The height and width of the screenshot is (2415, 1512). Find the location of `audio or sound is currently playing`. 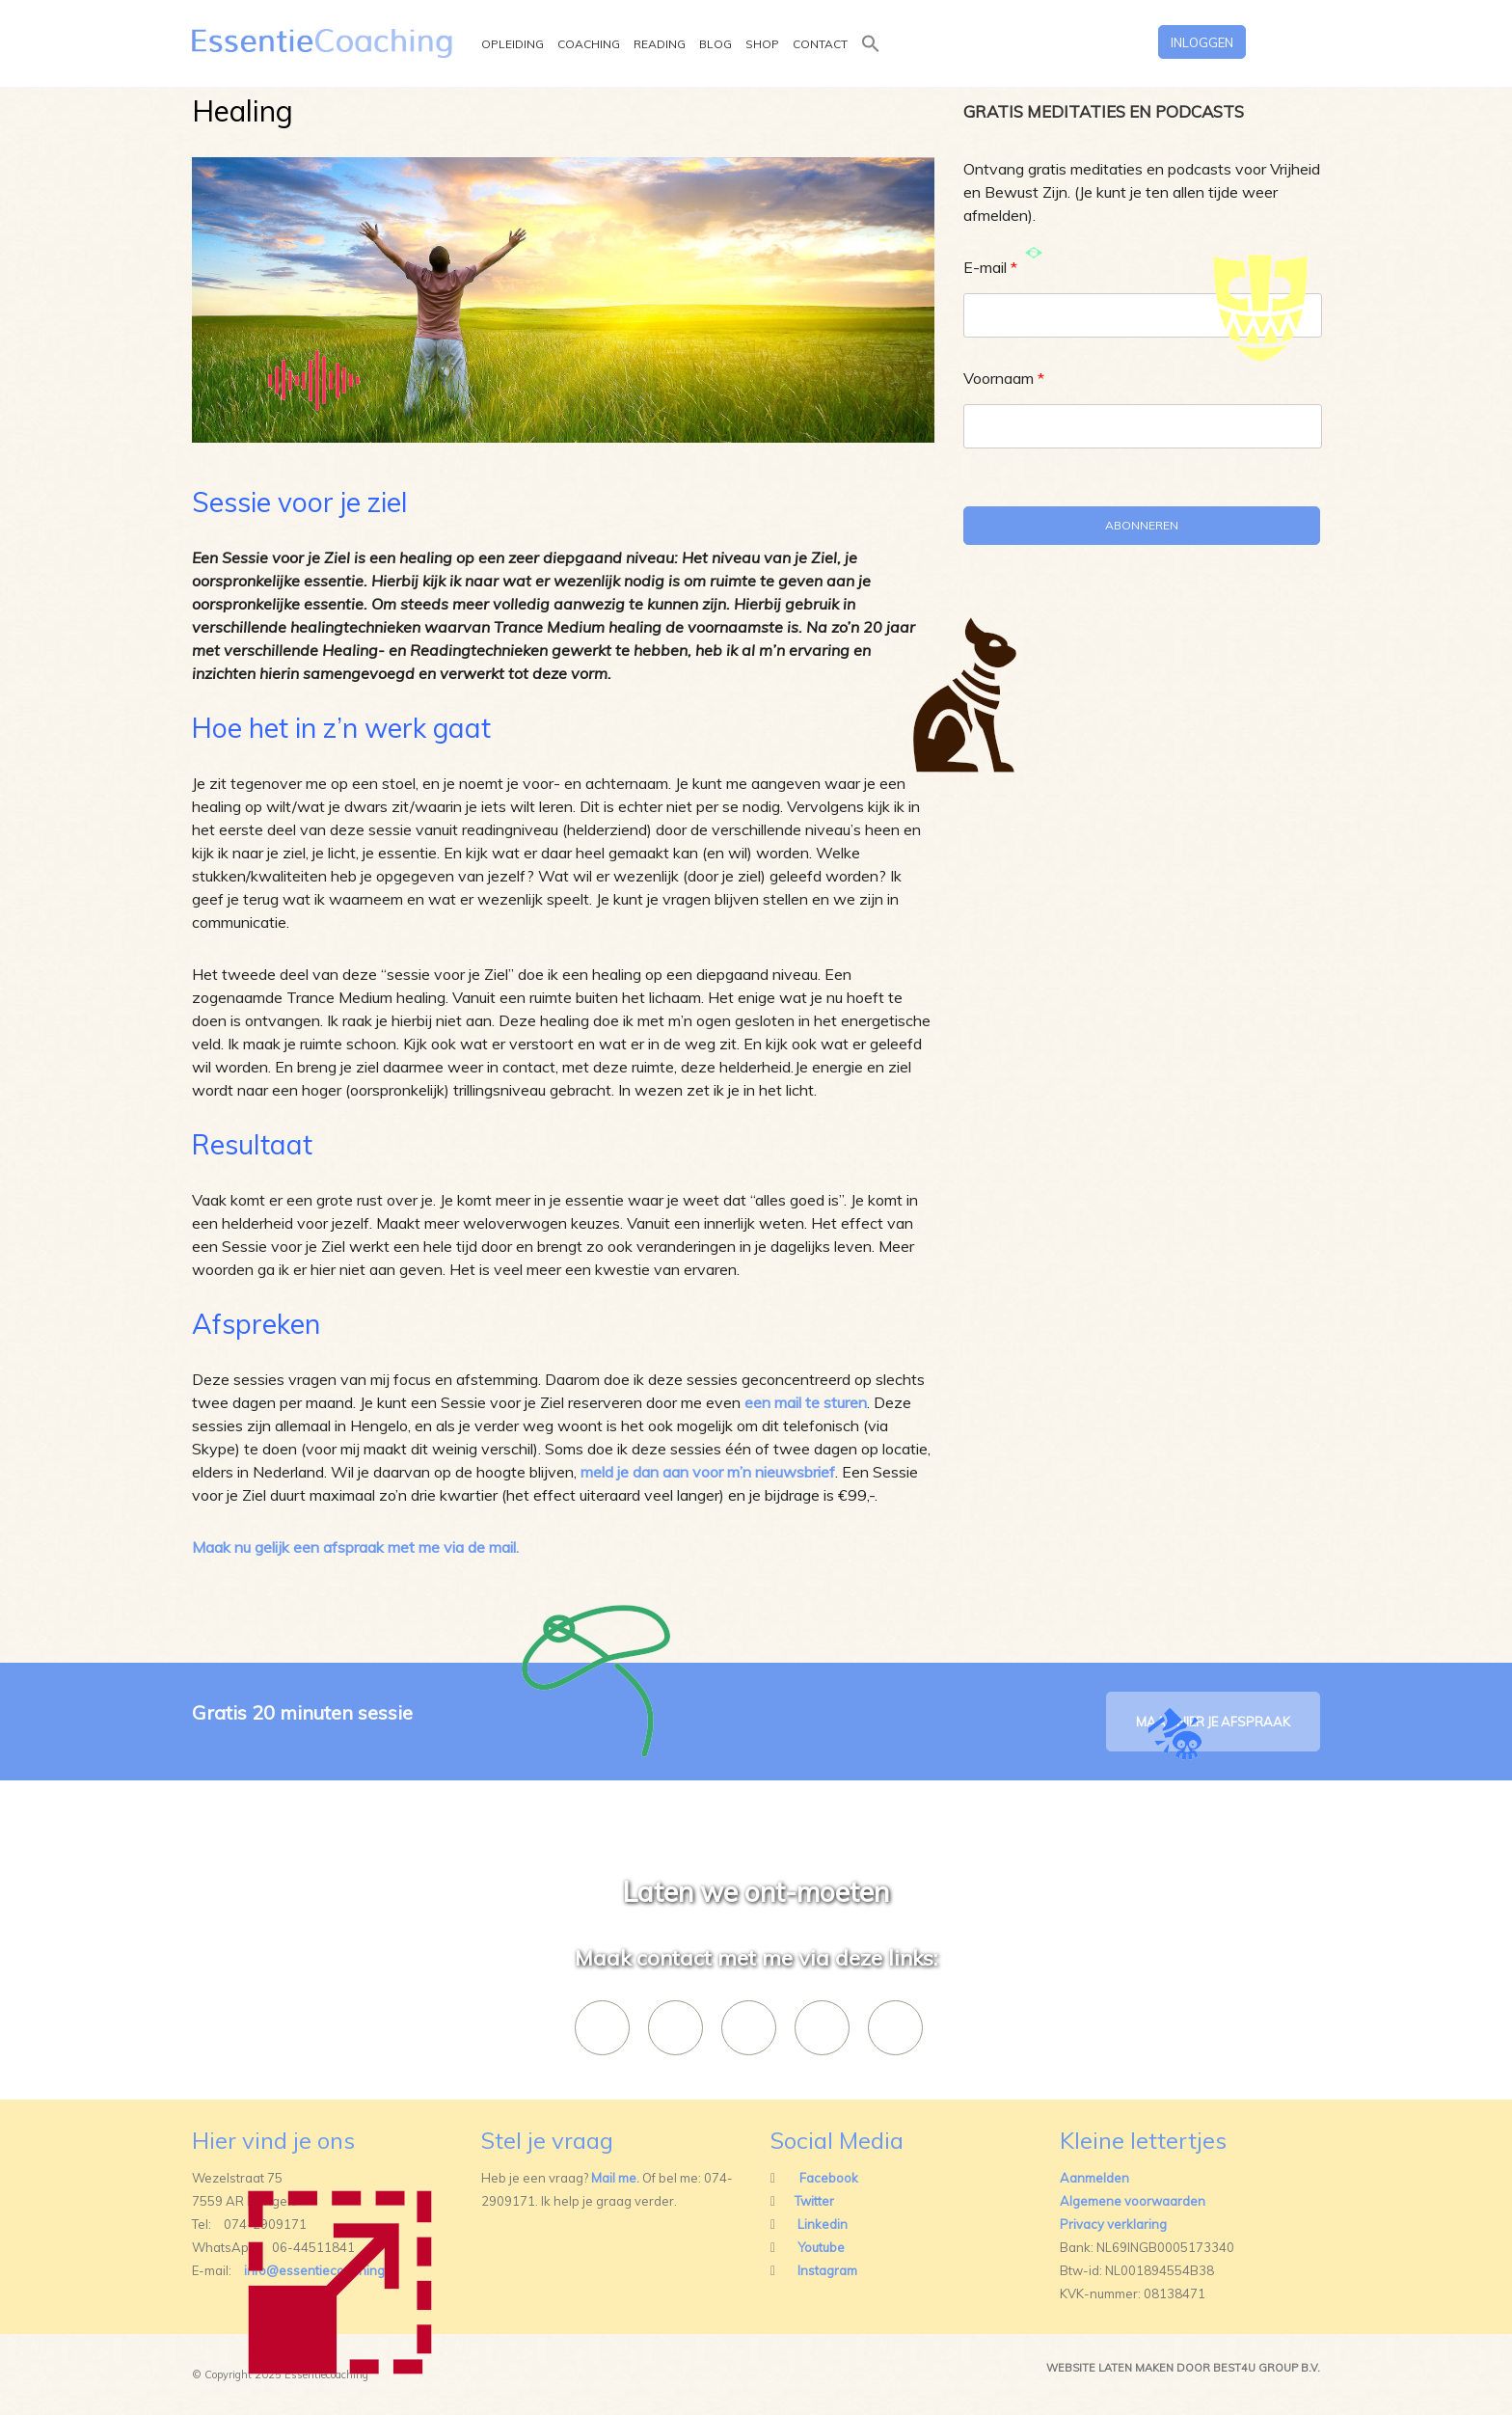

audio or sound is currently playing is located at coordinates (313, 380).